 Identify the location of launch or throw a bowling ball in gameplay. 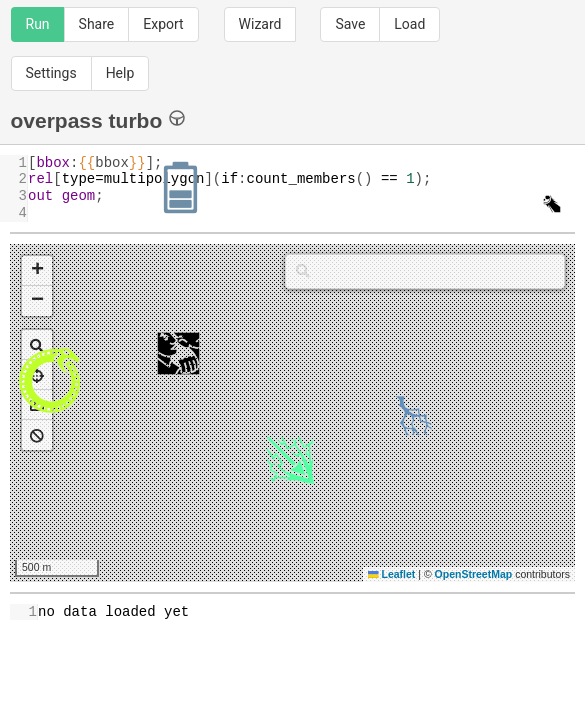
(552, 204).